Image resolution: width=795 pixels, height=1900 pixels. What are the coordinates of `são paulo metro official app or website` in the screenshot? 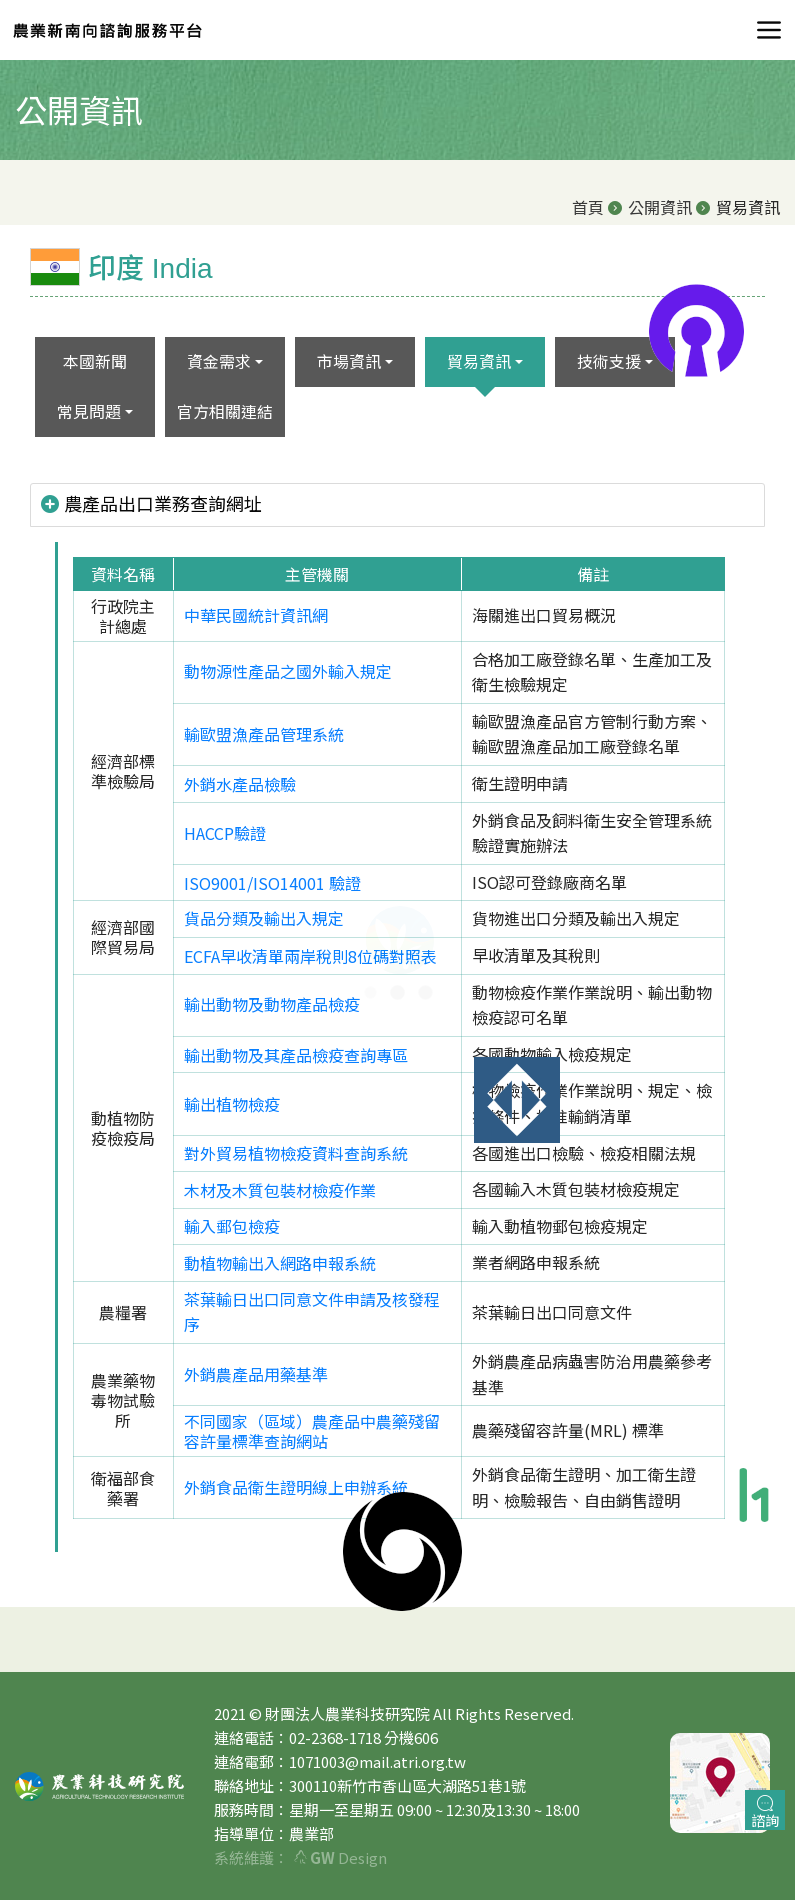 It's located at (517, 1100).